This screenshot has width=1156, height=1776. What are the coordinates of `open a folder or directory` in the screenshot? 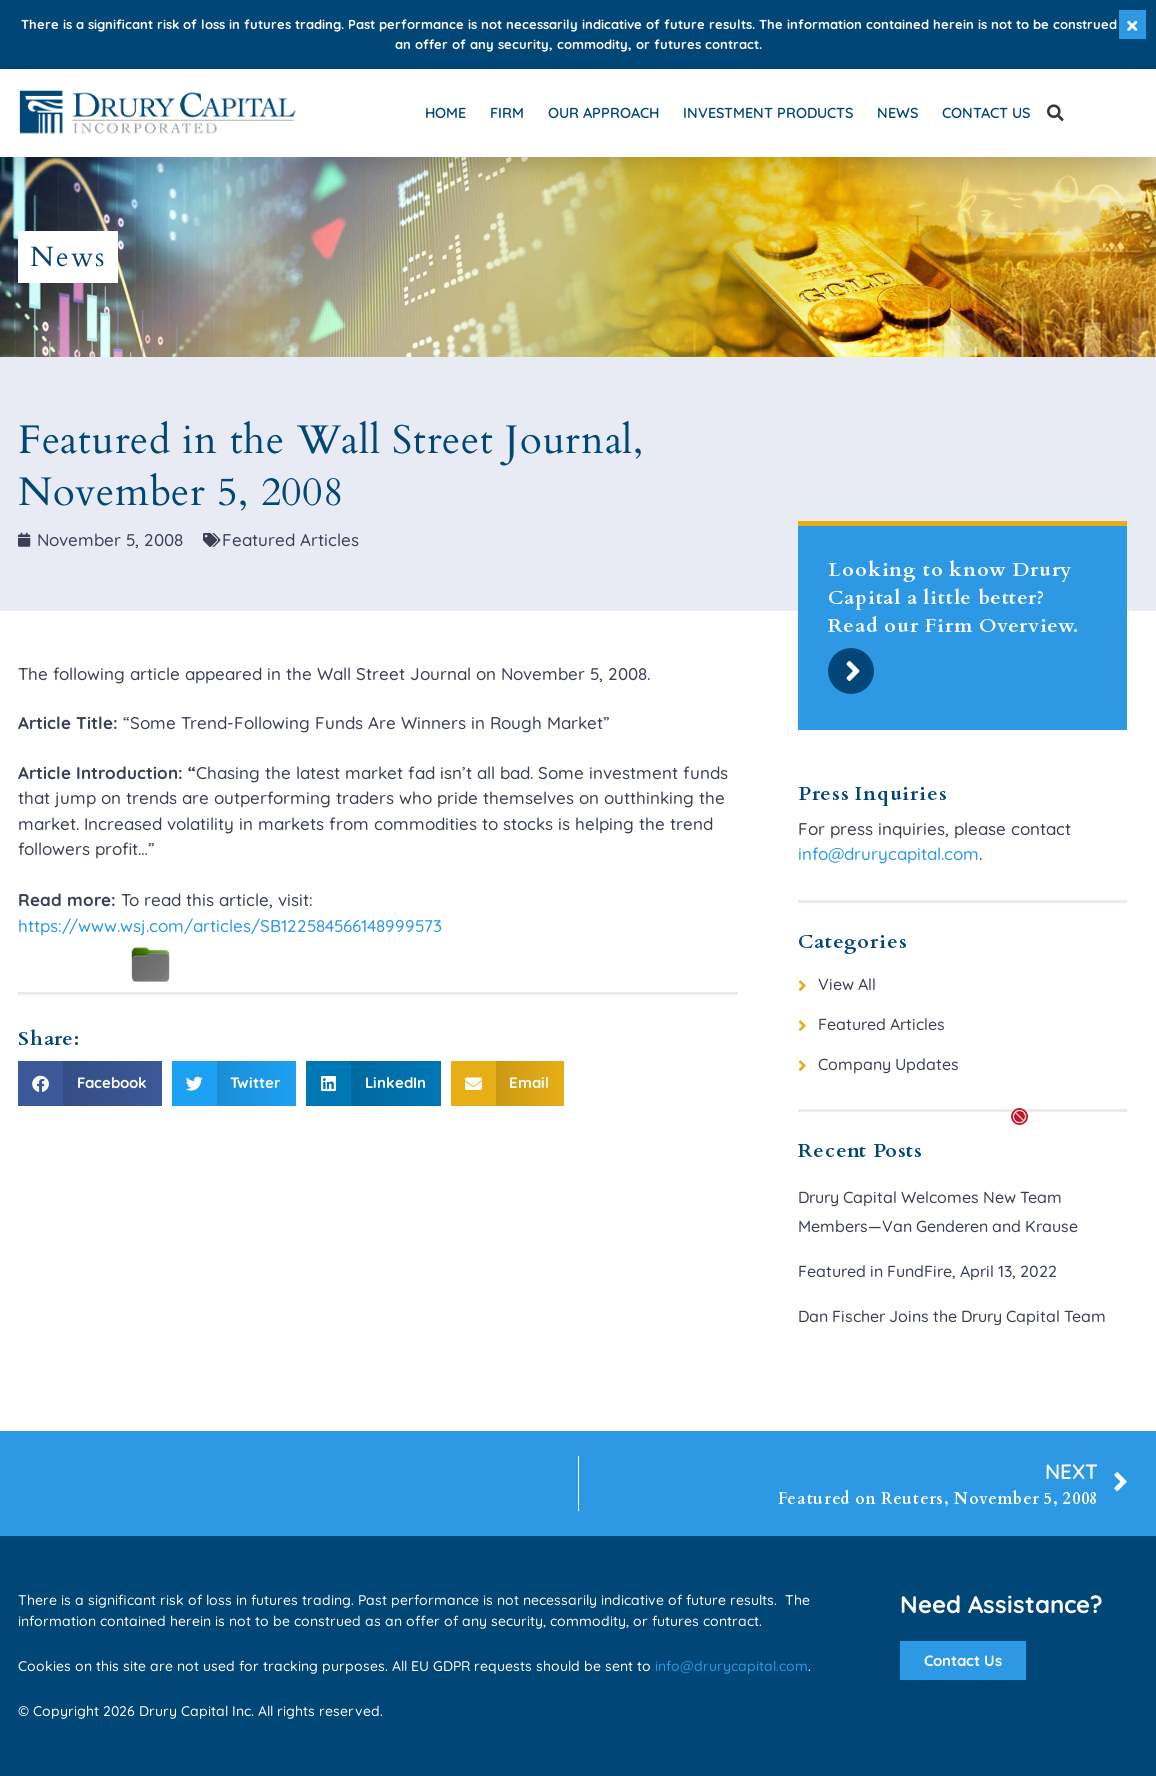 It's located at (150, 964).